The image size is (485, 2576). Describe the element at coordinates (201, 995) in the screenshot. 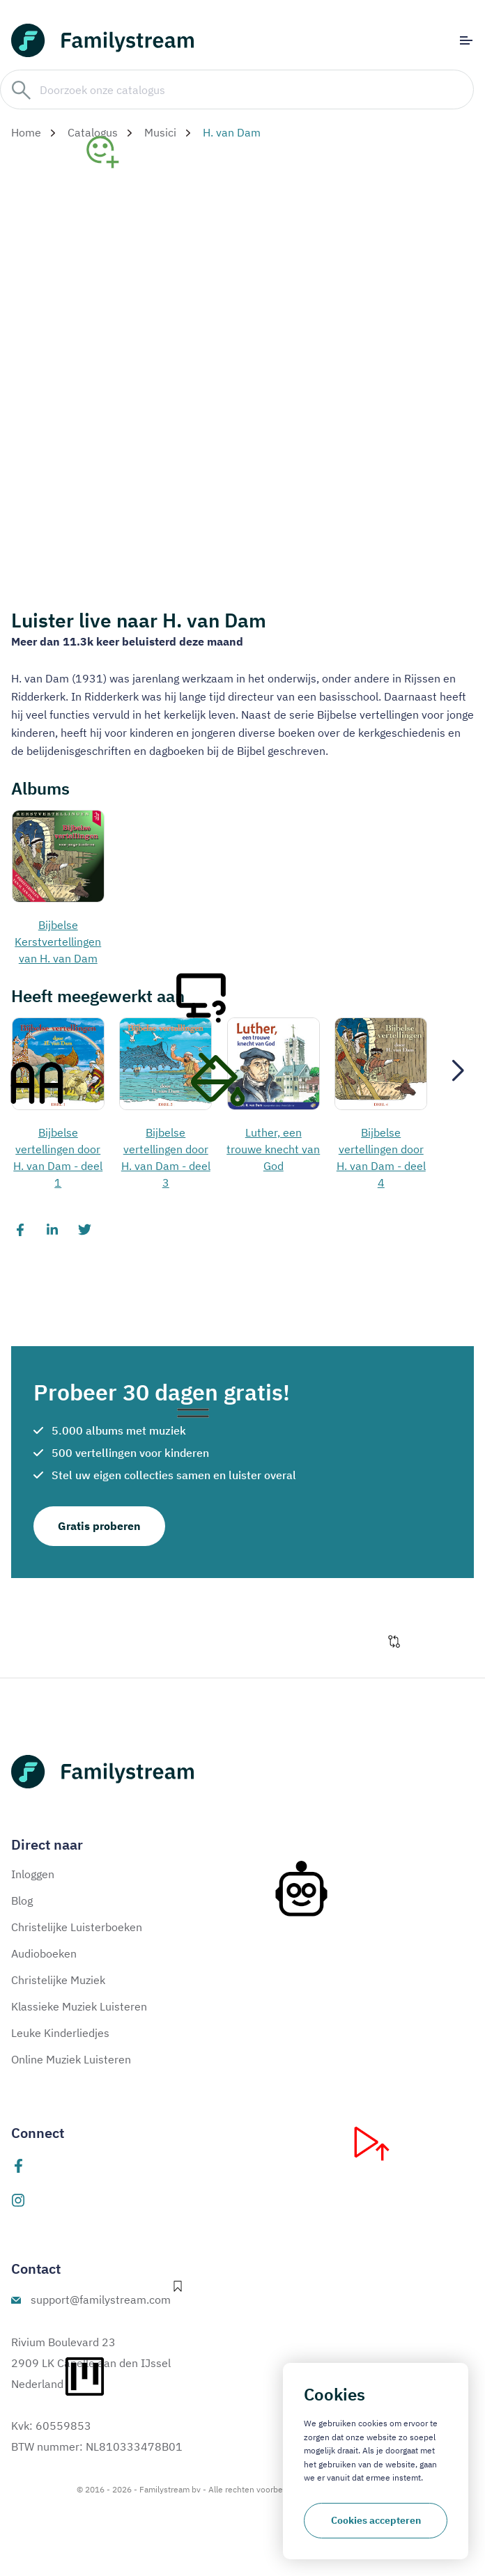

I see `get help with desktop or computer settings` at that location.